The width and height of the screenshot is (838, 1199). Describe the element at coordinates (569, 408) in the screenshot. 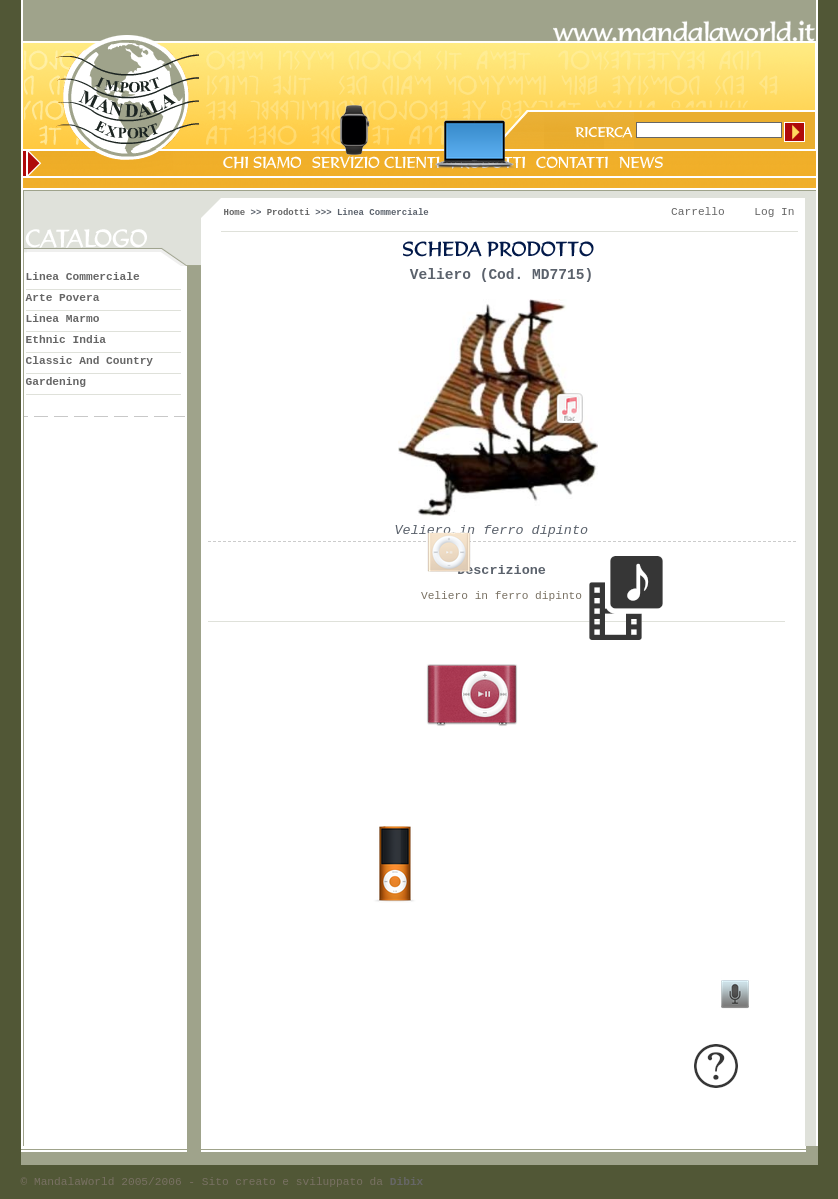

I see `a flac audio file` at that location.